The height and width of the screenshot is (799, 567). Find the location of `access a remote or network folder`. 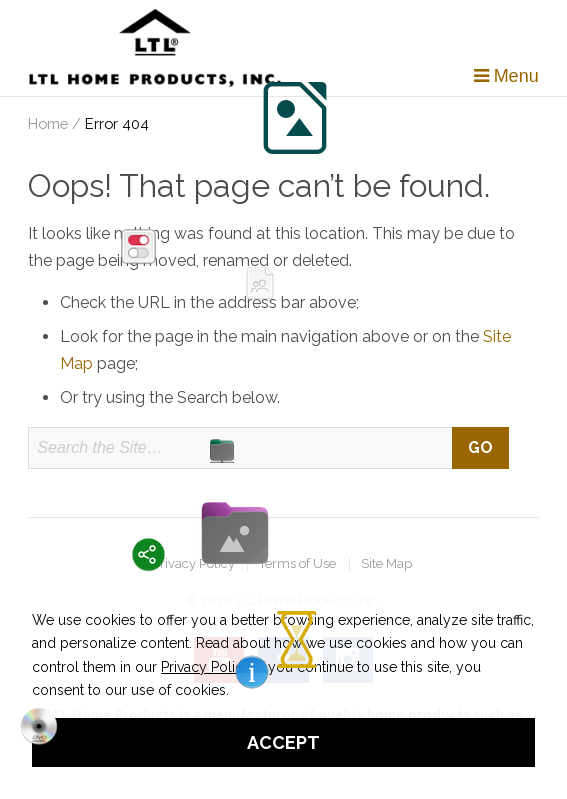

access a remote or network folder is located at coordinates (222, 451).